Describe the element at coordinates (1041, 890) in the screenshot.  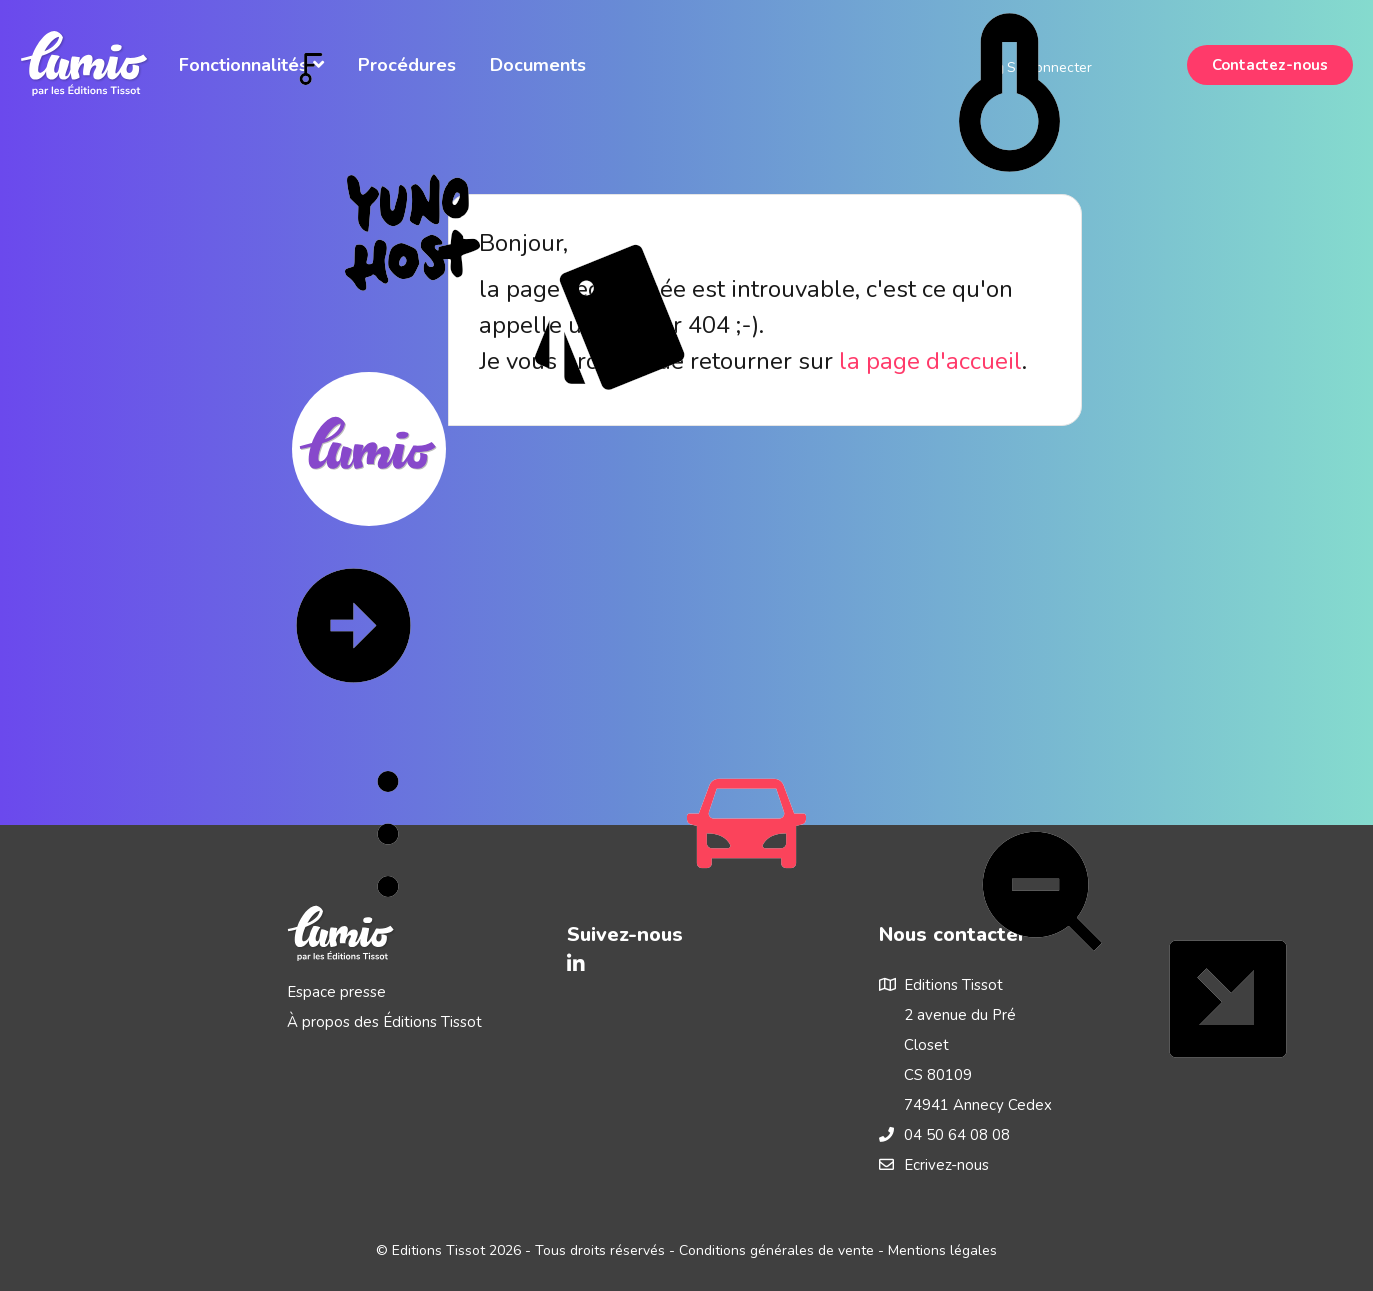
I see `zoom out to see more content` at that location.